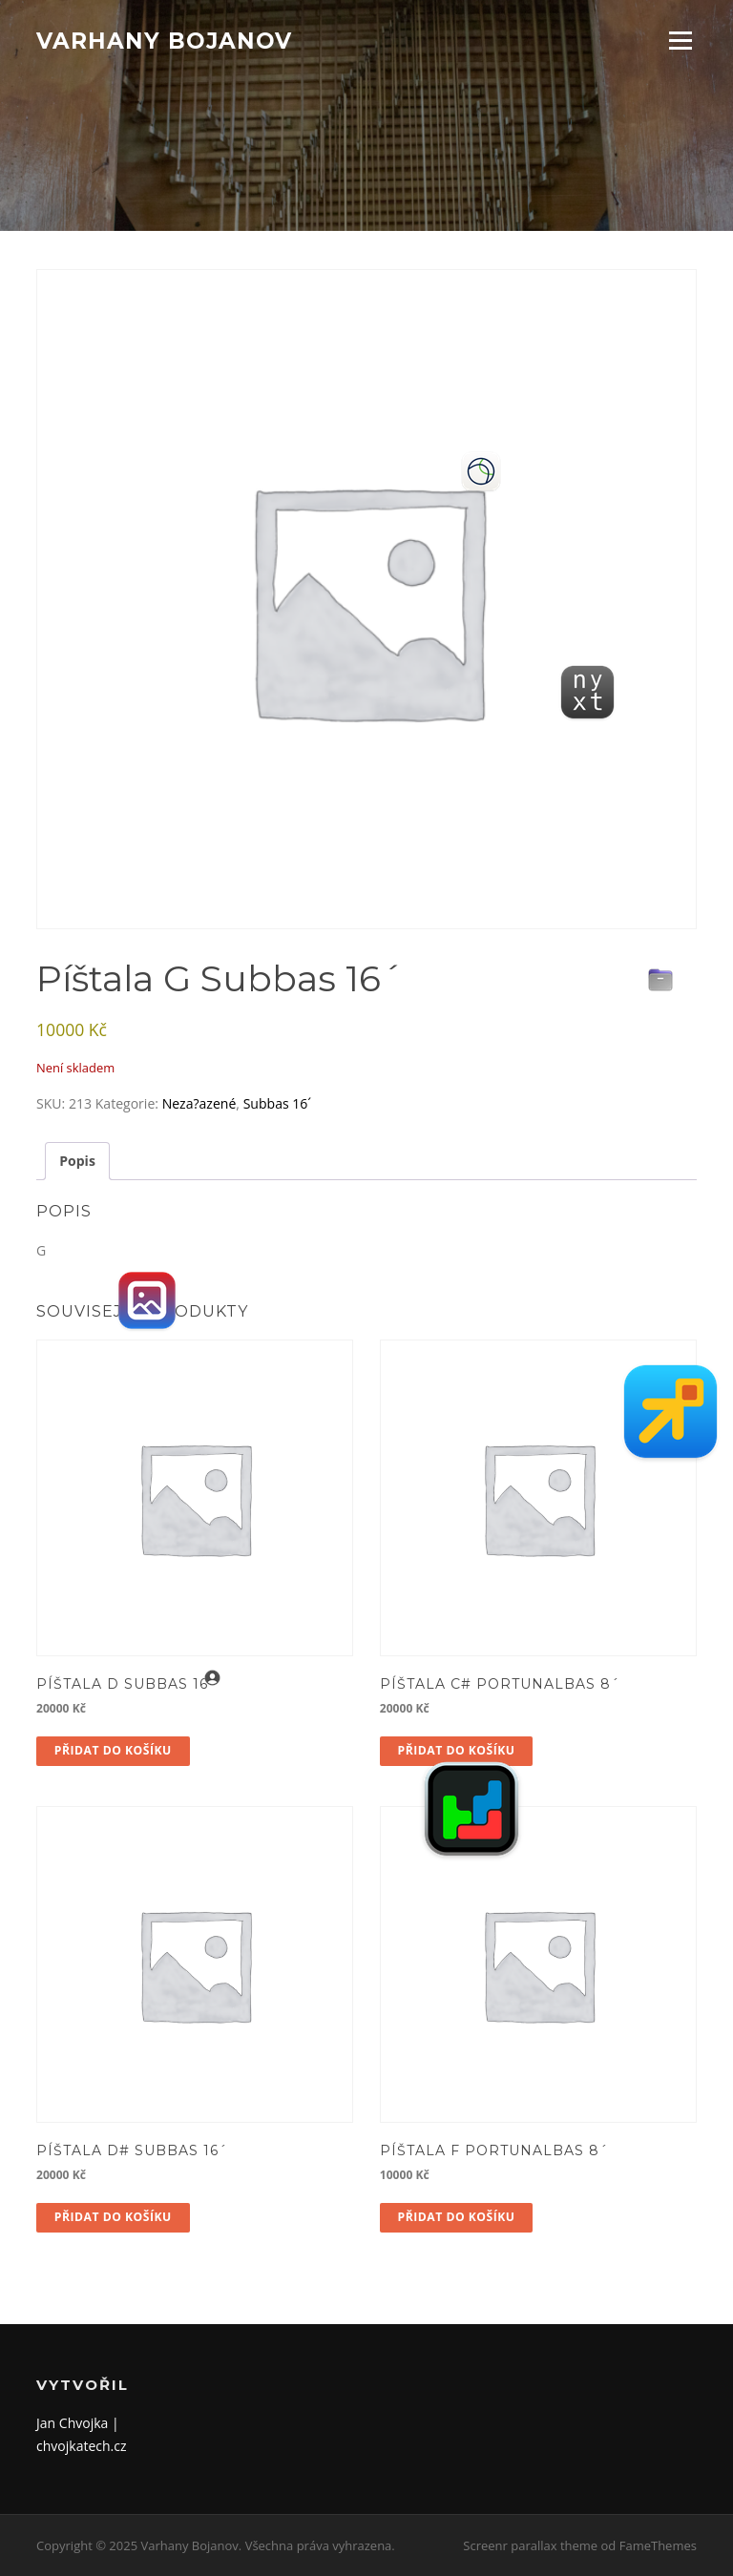 The width and height of the screenshot is (733, 2576). What do you see at coordinates (670, 1411) in the screenshot?
I see `launch VMware Remote Console application` at bounding box center [670, 1411].